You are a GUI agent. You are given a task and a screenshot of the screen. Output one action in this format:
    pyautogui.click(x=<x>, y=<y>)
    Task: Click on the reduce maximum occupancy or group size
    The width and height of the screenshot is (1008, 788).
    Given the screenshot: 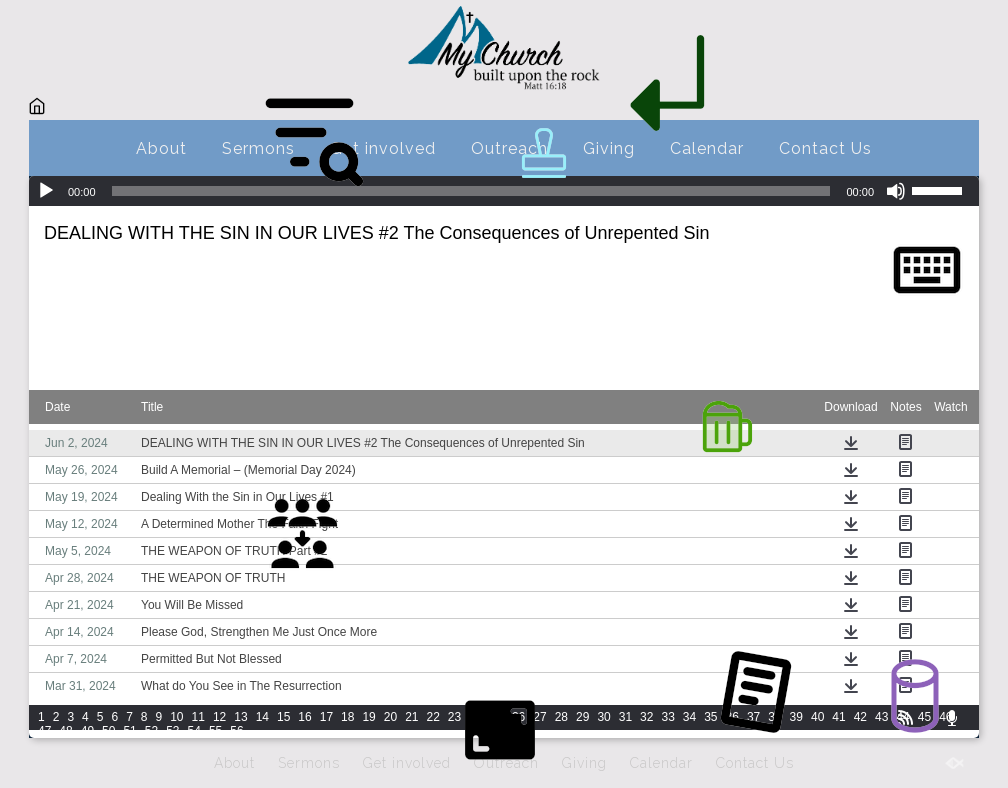 What is the action you would take?
    pyautogui.click(x=302, y=533)
    